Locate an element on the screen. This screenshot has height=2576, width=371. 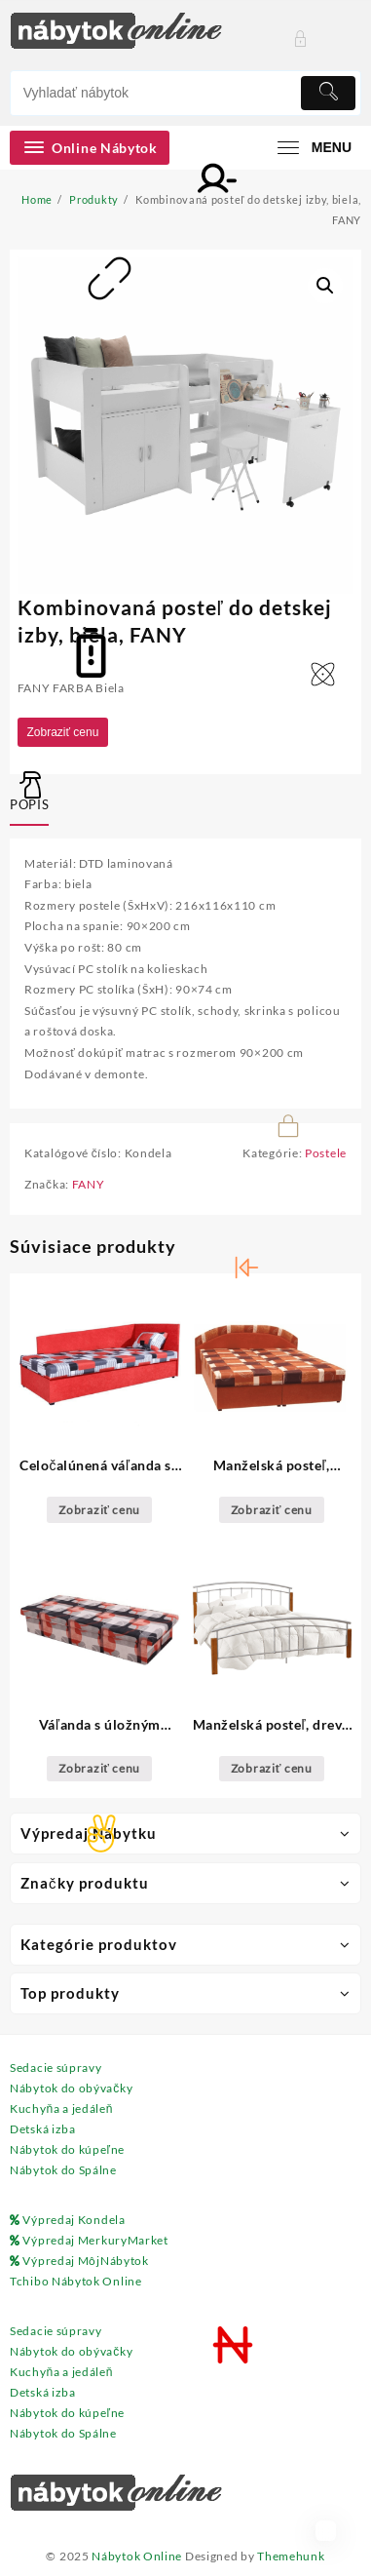
access science or chemistry features is located at coordinates (322, 674).